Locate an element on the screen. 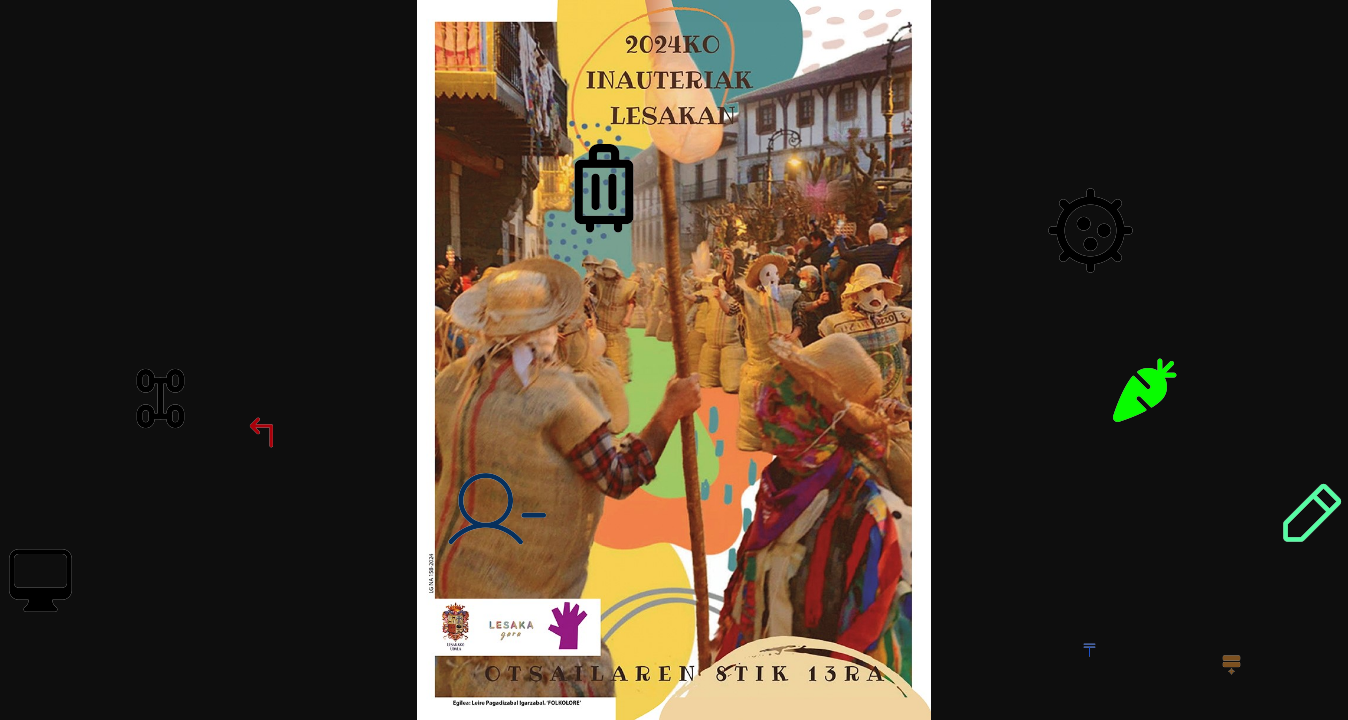 Image resolution: width=1348 pixels, height=720 pixels. add a new row below is located at coordinates (1231, 663).